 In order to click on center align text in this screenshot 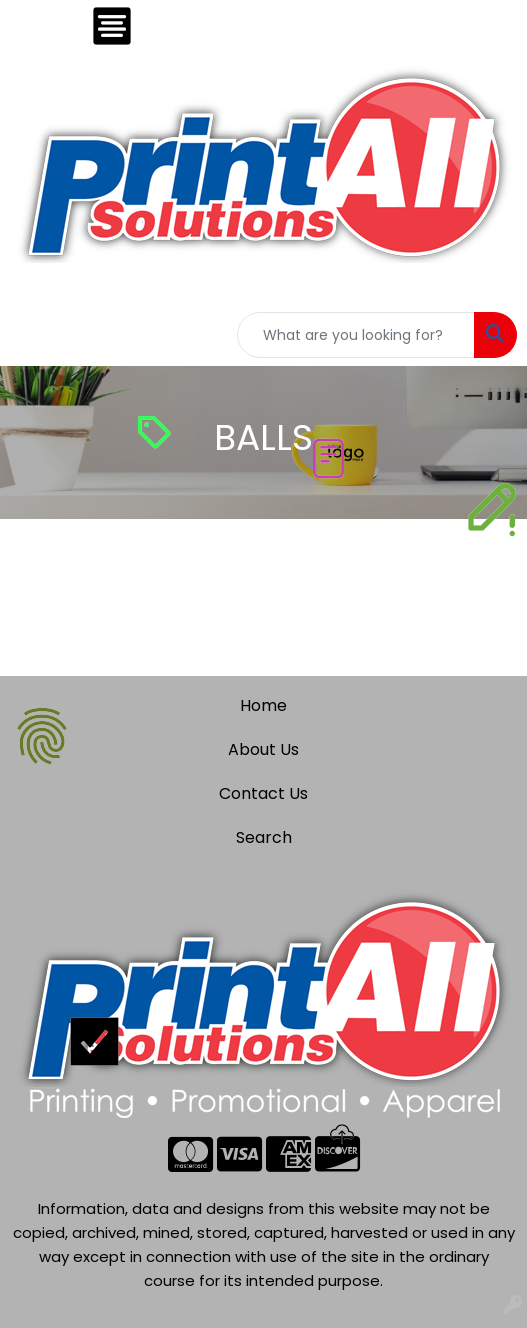, I will do `click(112, 26)`.